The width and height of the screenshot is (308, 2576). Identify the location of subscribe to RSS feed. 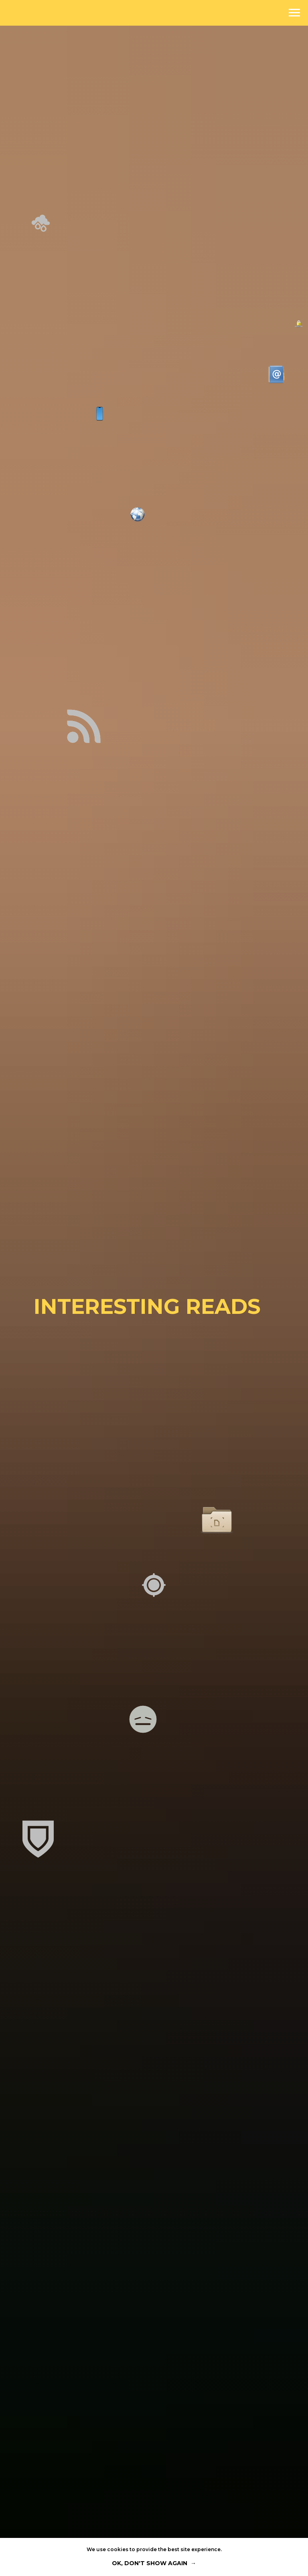
(84, 726).